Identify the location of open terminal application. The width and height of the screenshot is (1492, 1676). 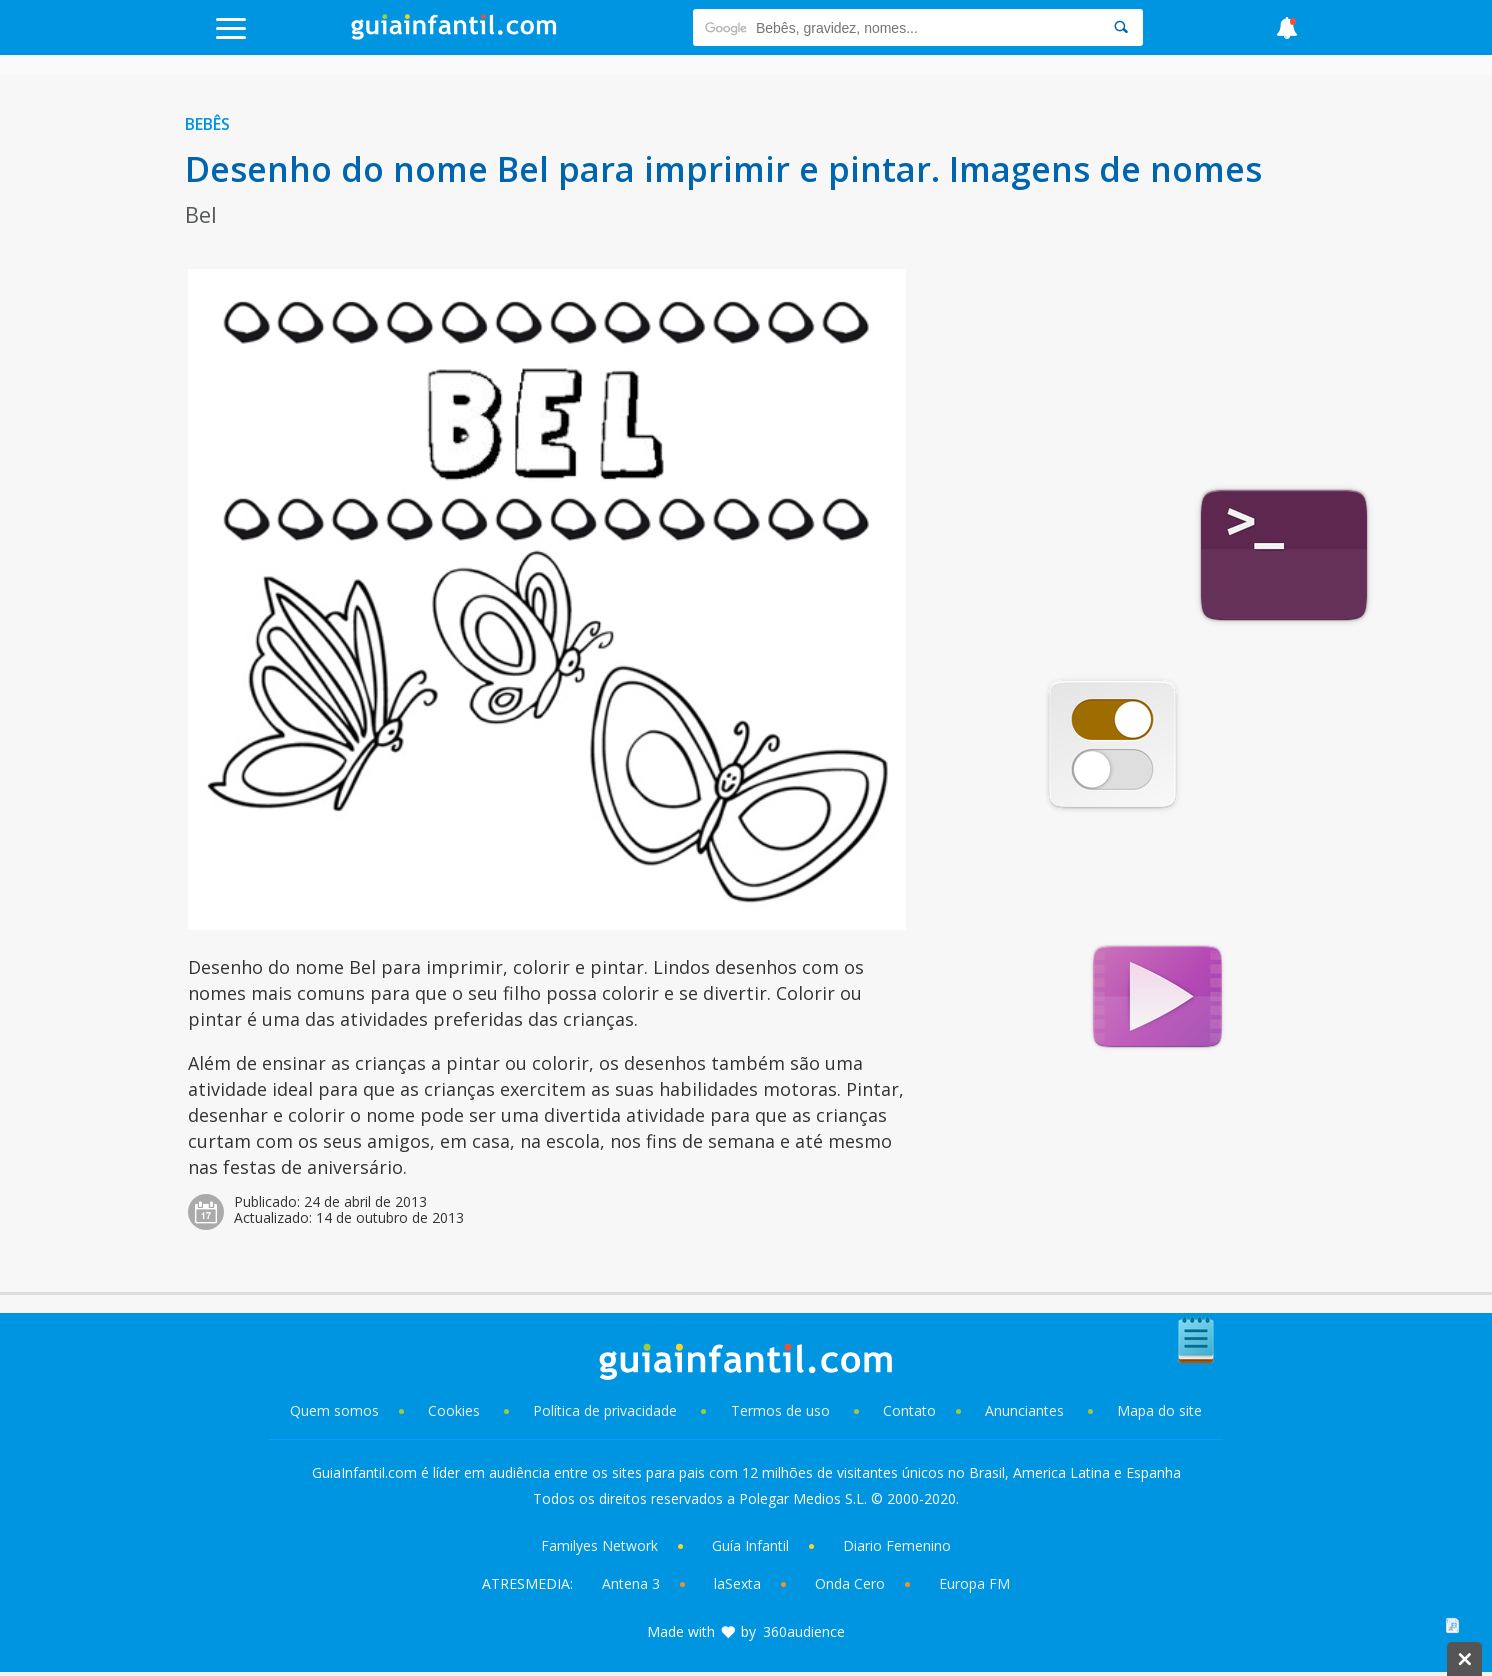
(1284, 555).